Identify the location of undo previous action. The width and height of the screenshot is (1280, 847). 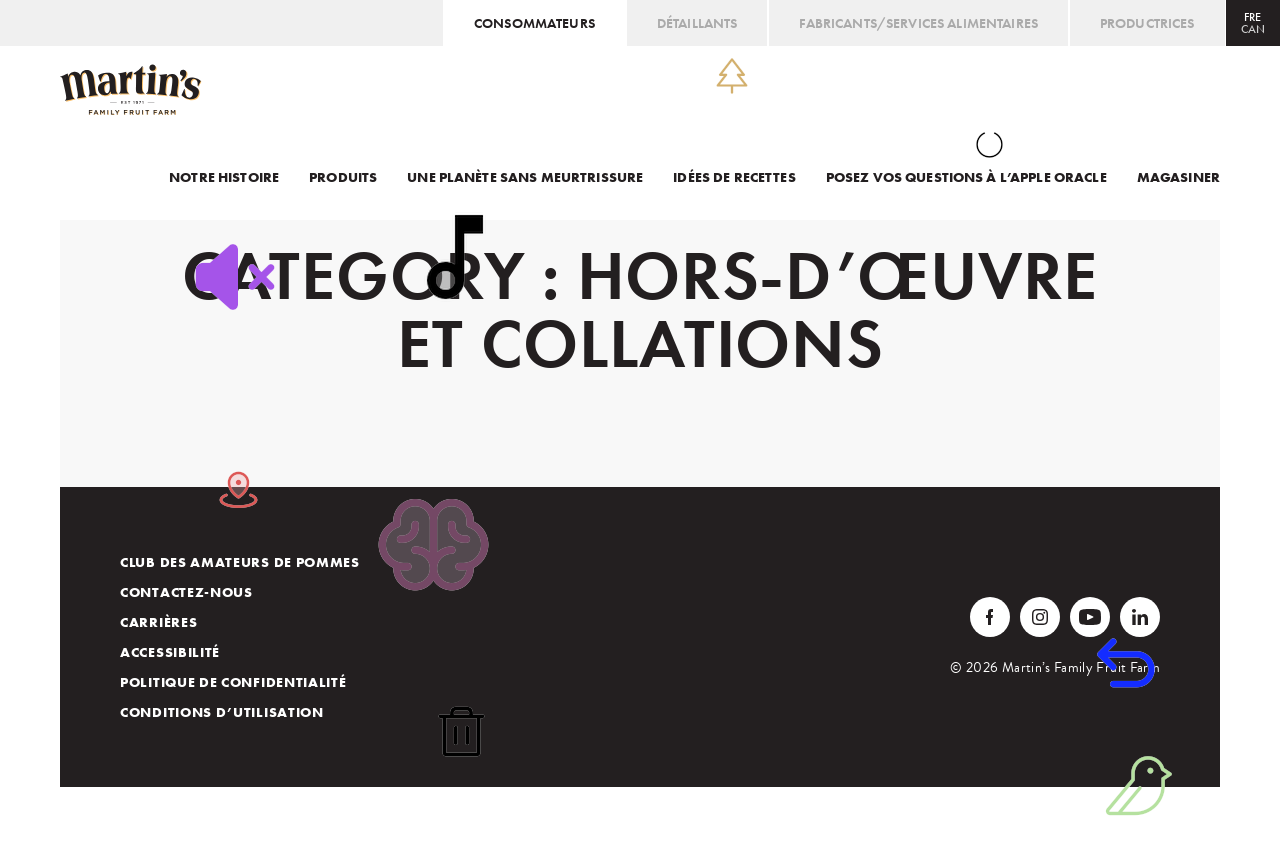
(1126, 665).